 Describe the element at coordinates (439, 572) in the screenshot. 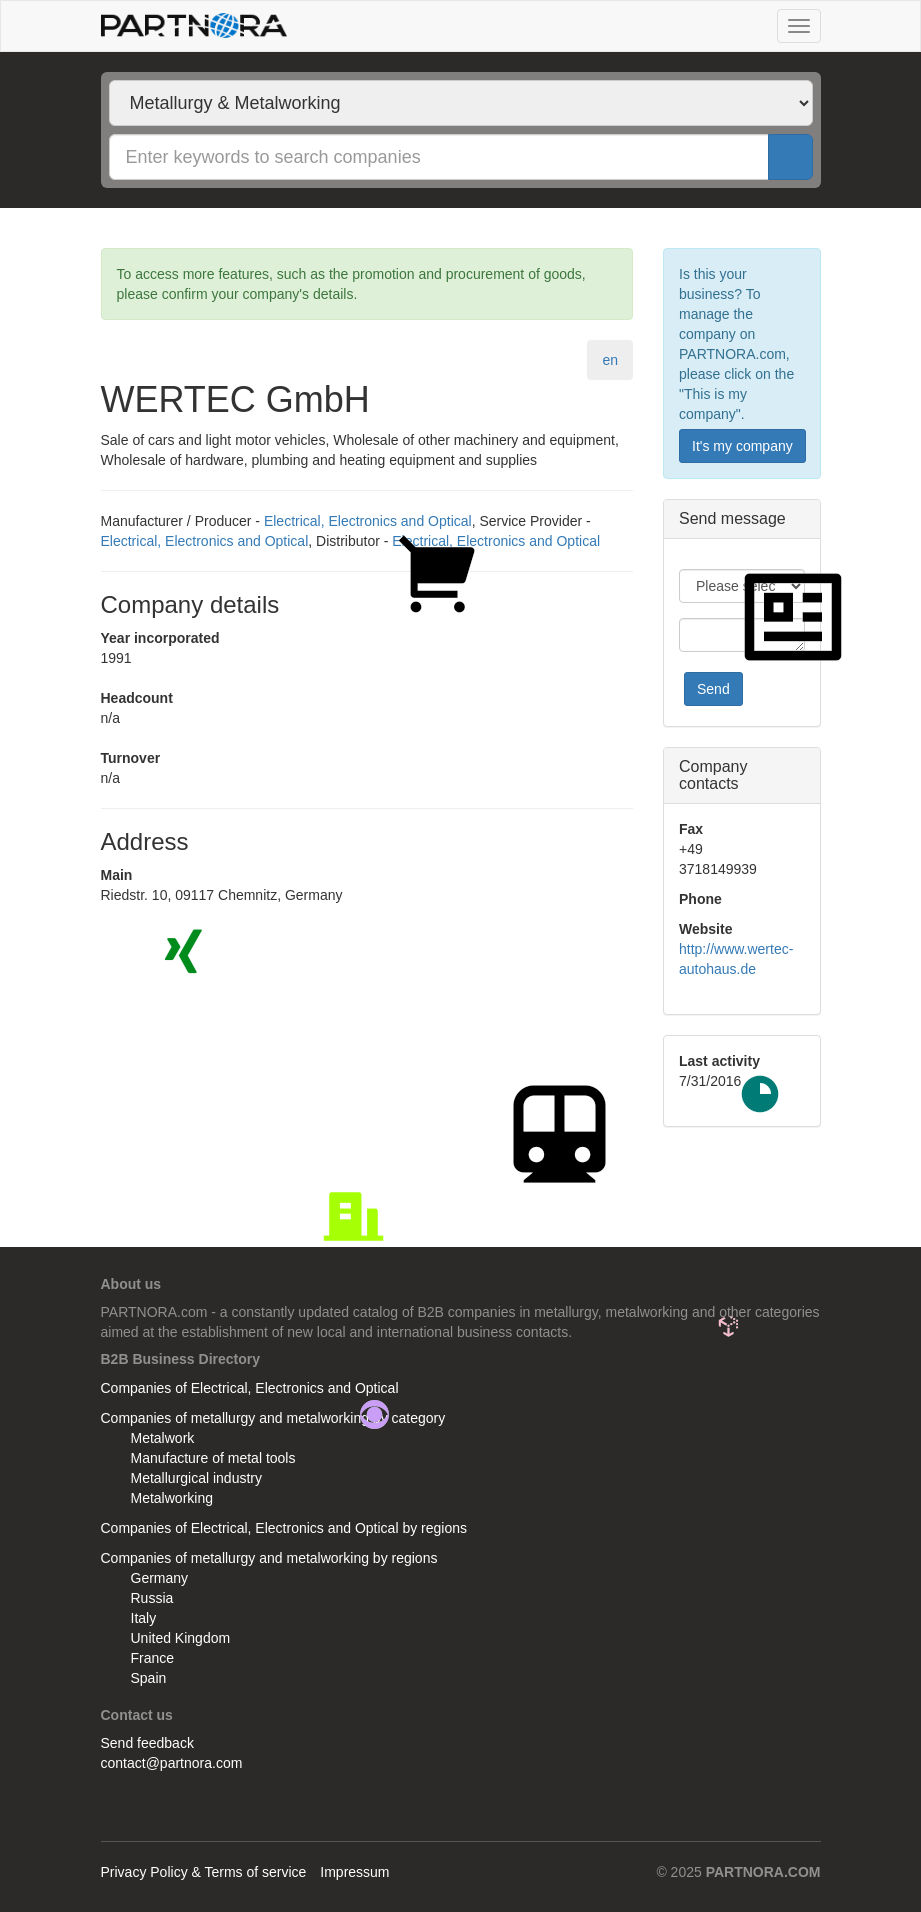

I see `view your shopping cart` at that location.